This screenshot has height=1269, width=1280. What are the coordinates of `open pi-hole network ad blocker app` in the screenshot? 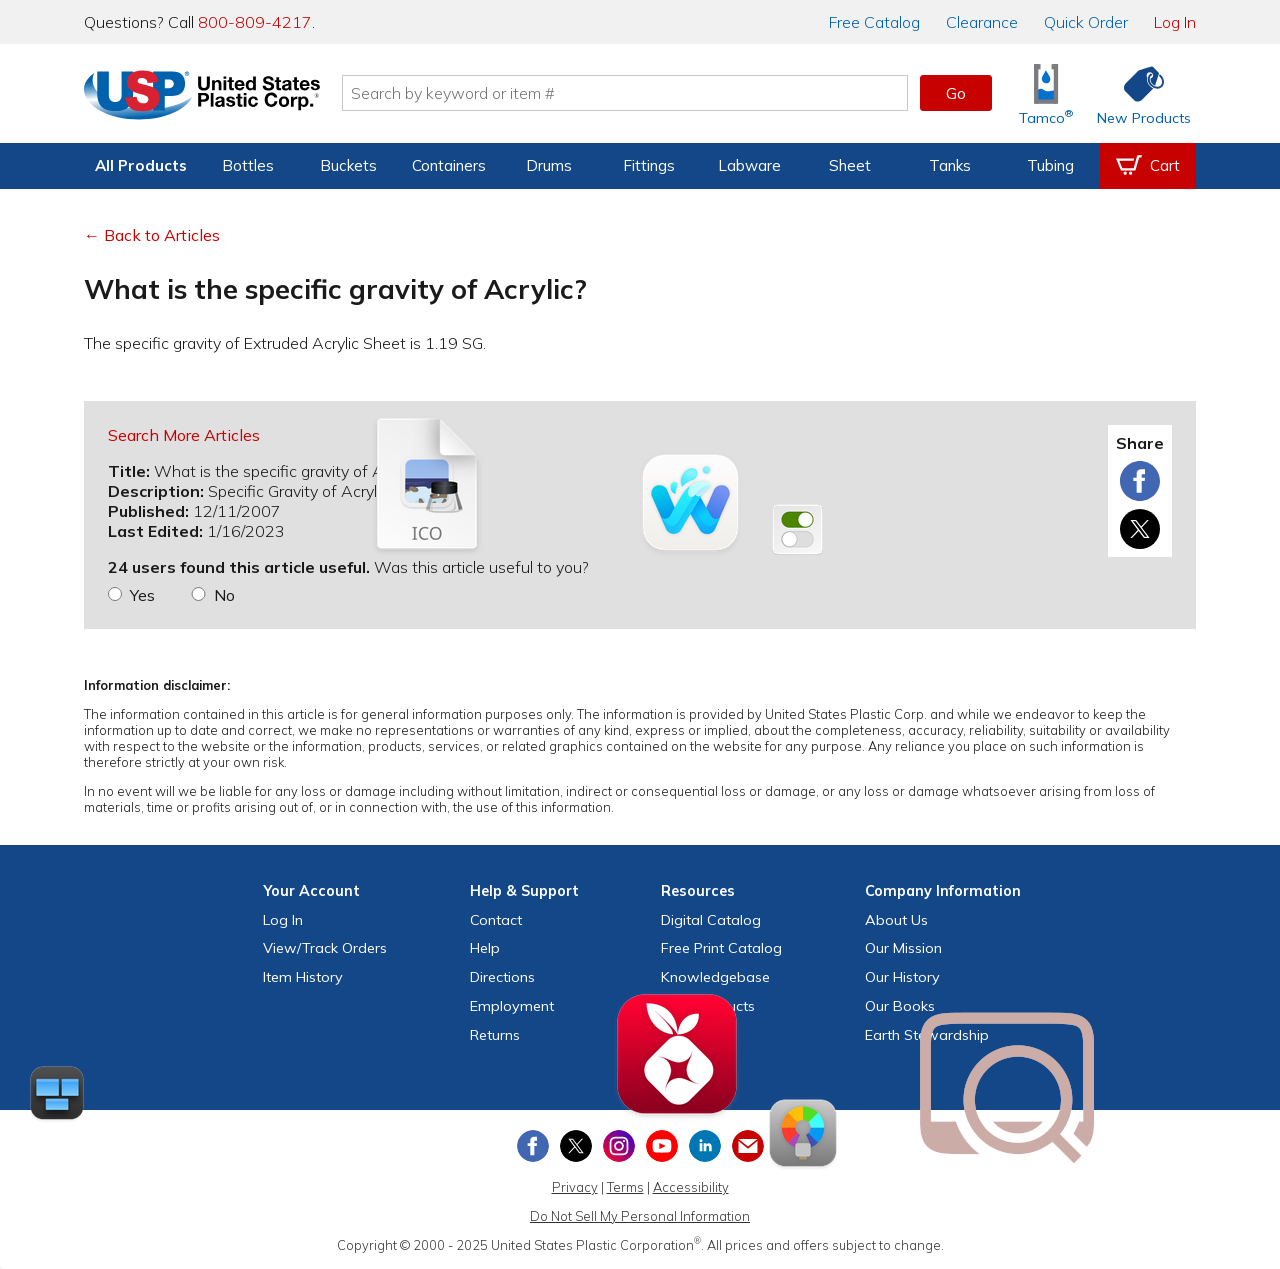 It's located at (677, 1054).